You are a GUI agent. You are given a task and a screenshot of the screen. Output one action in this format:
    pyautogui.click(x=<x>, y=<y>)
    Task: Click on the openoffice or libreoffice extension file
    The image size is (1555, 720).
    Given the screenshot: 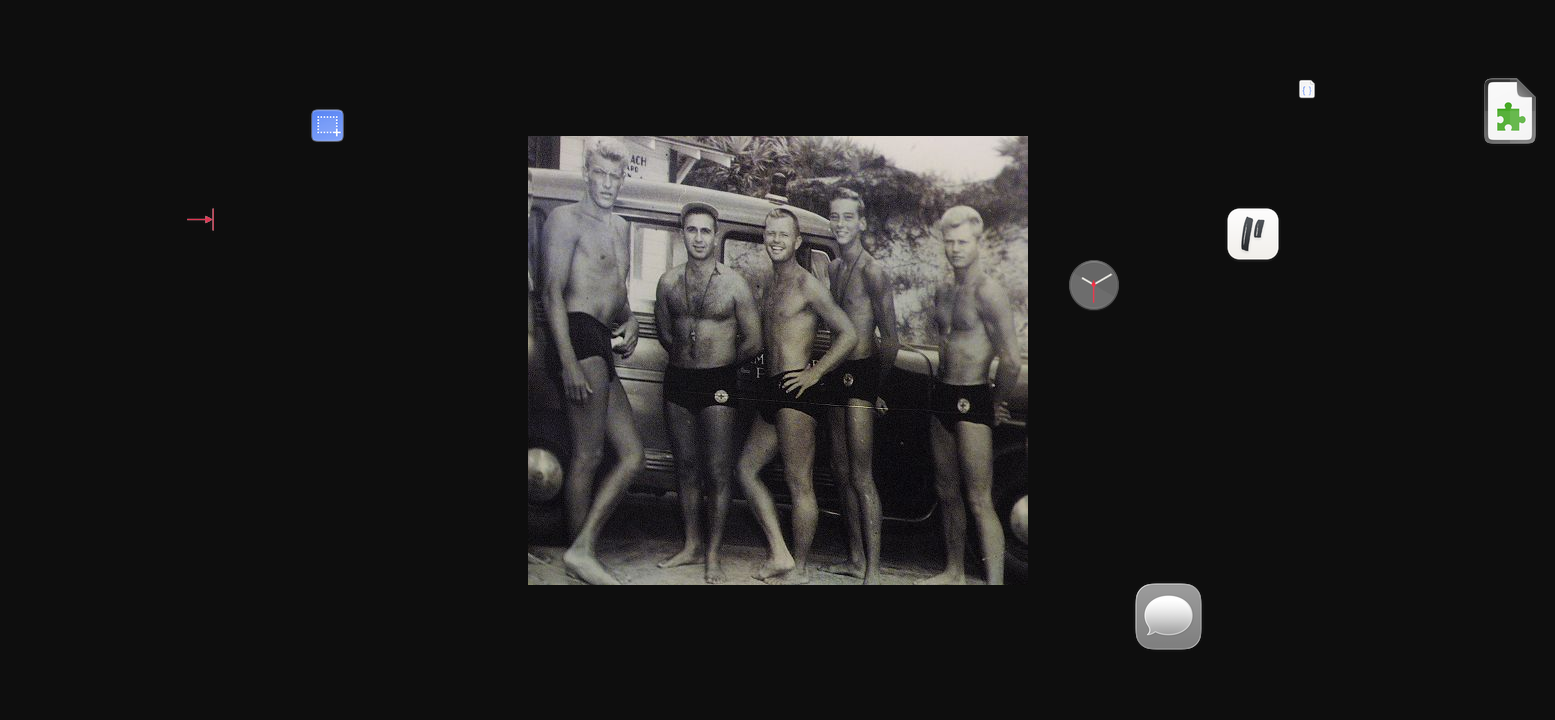 What is the action you would take?
    pyautogui.click(x=1510, y=111)
    